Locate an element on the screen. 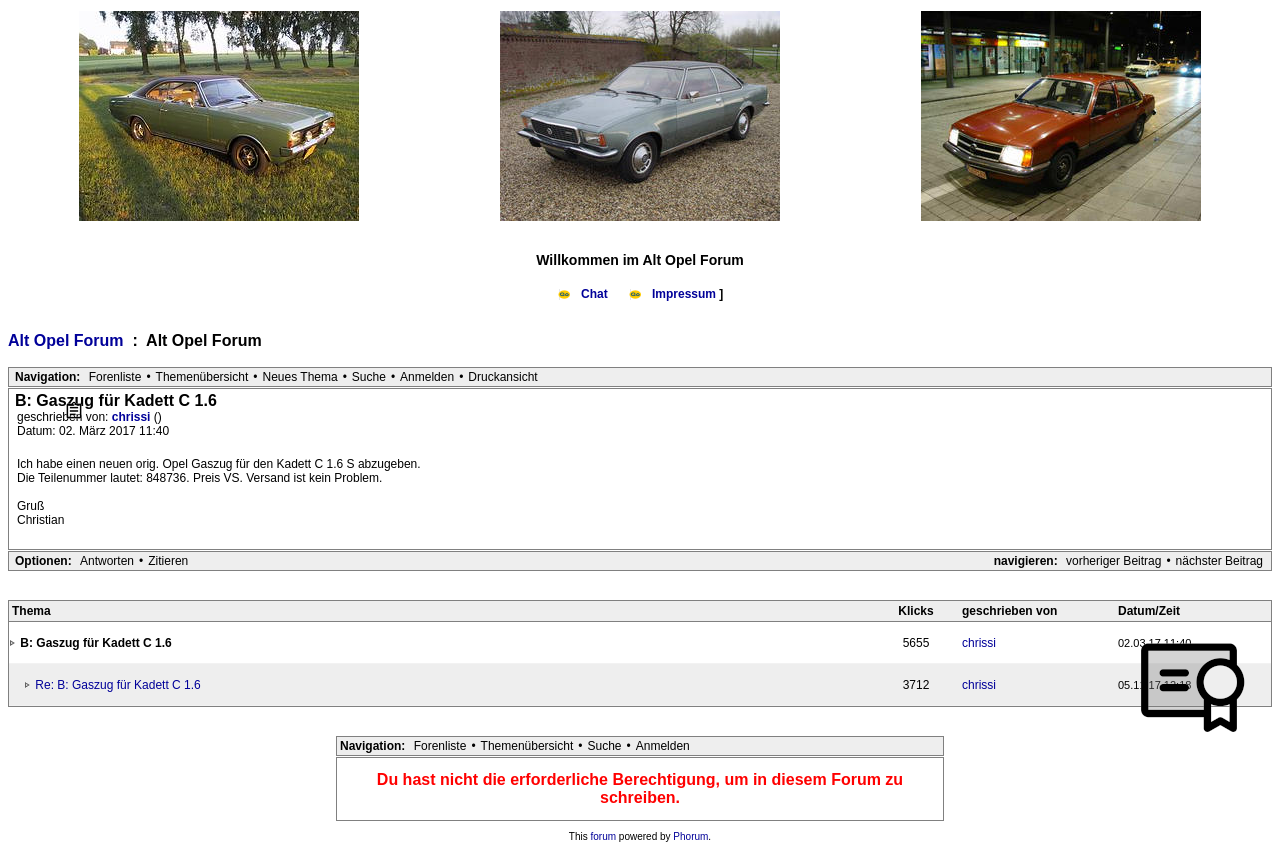 Image resolution: width=1280 pixels, height=850 pixels. view certification or credentials is located at coordinates (1189, 684).